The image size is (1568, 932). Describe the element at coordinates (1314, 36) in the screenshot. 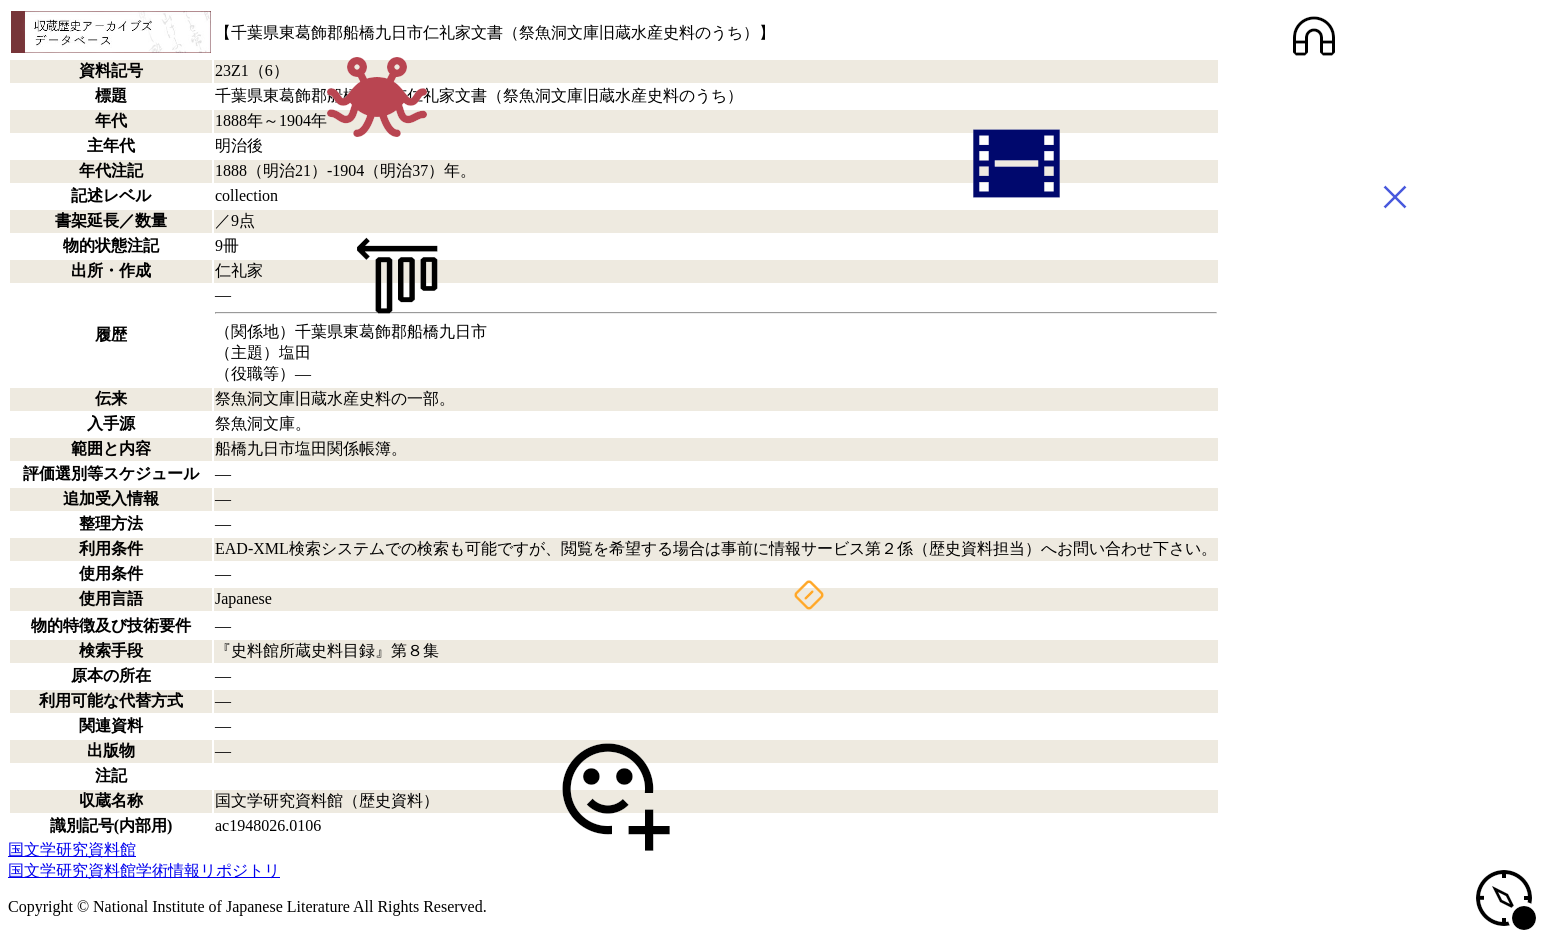

I see `toggle magnetic snapping for alignment` at that location.